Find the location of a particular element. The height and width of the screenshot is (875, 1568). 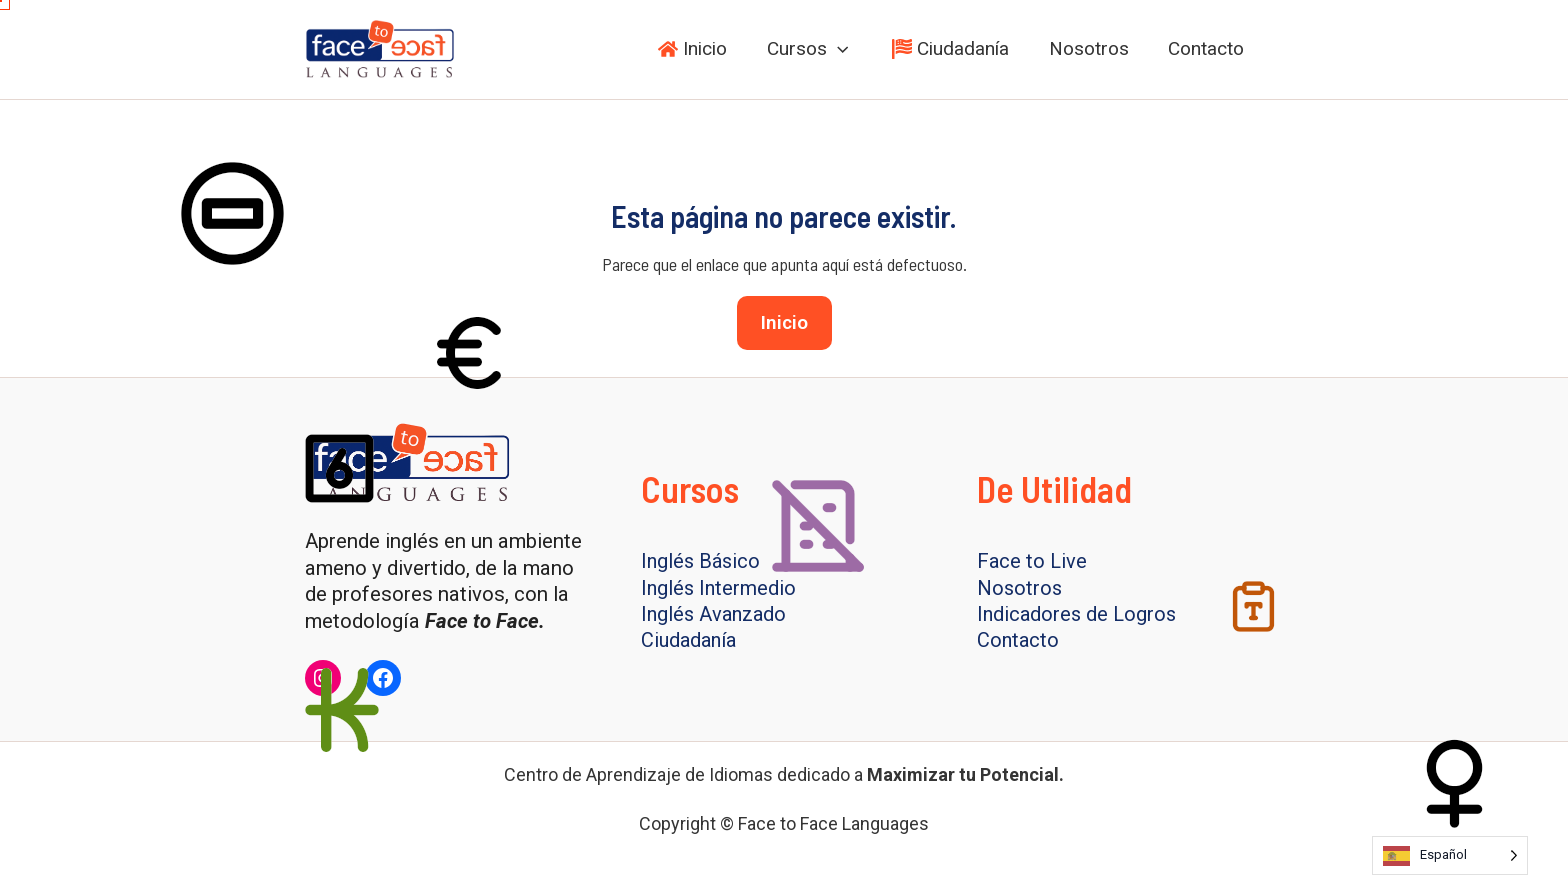

building or location unavailable is located at coordinates (818, 526).